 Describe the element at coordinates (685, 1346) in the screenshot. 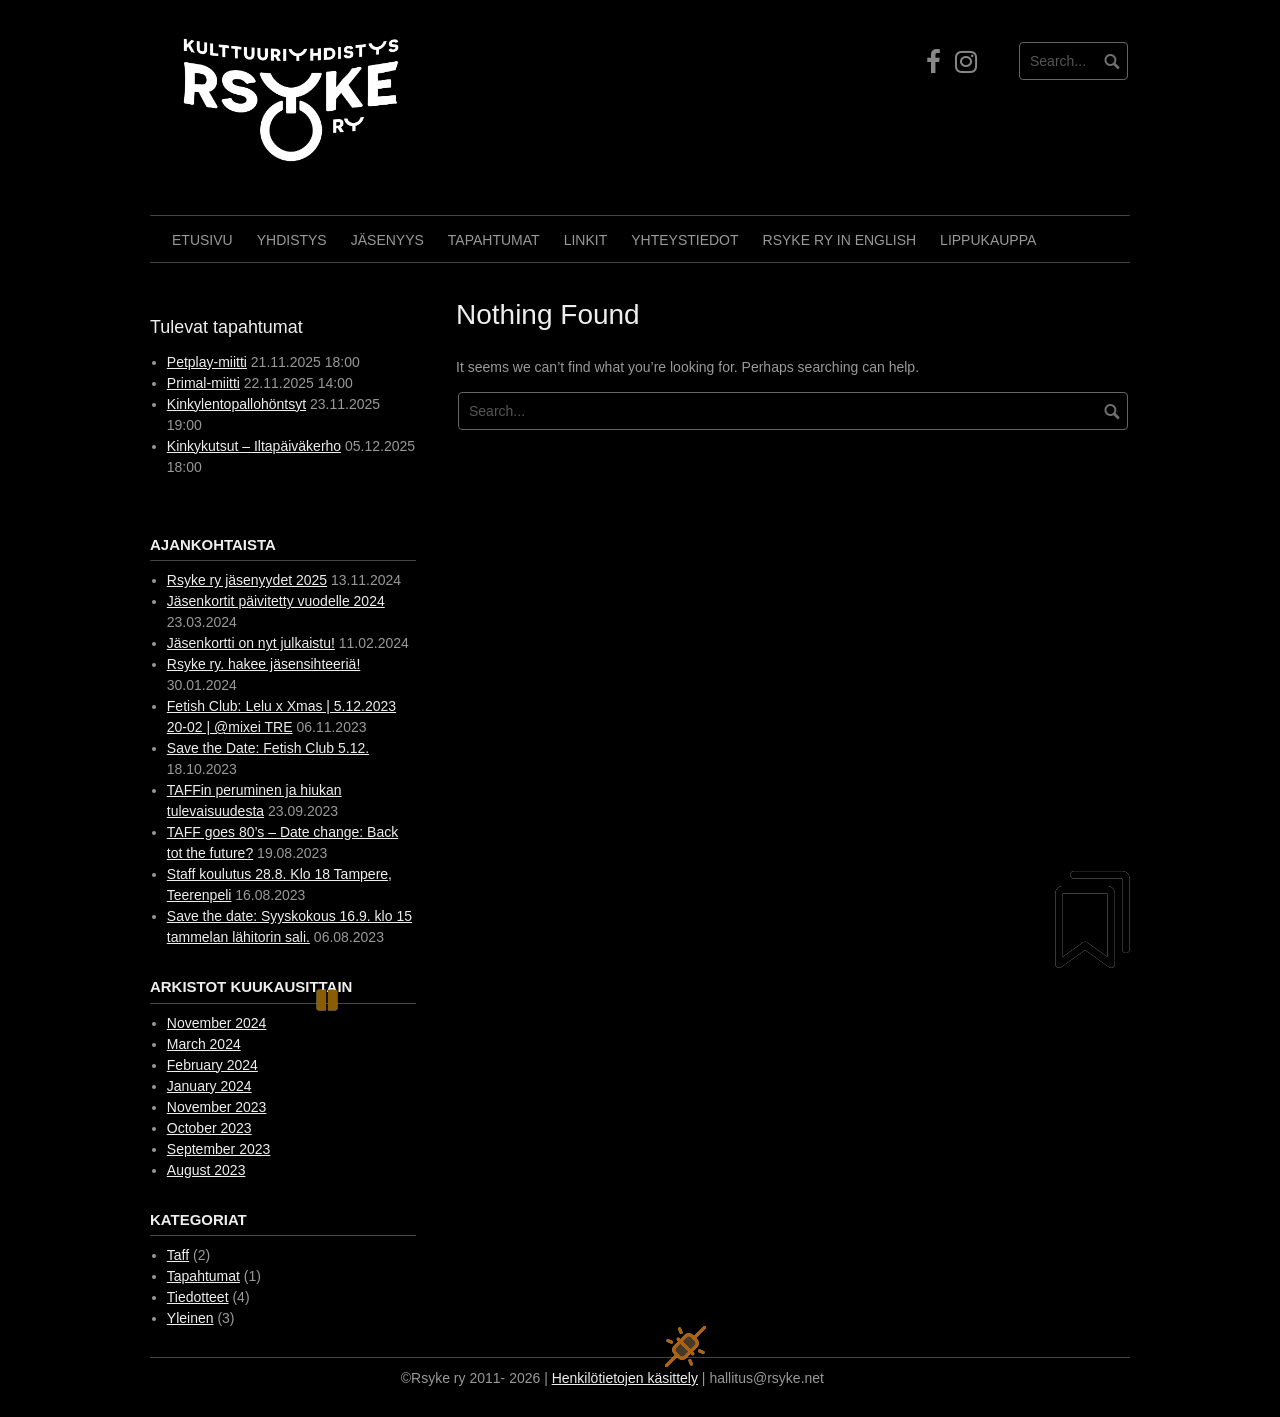

I see `indicates an active connection or paired devices` at that location.